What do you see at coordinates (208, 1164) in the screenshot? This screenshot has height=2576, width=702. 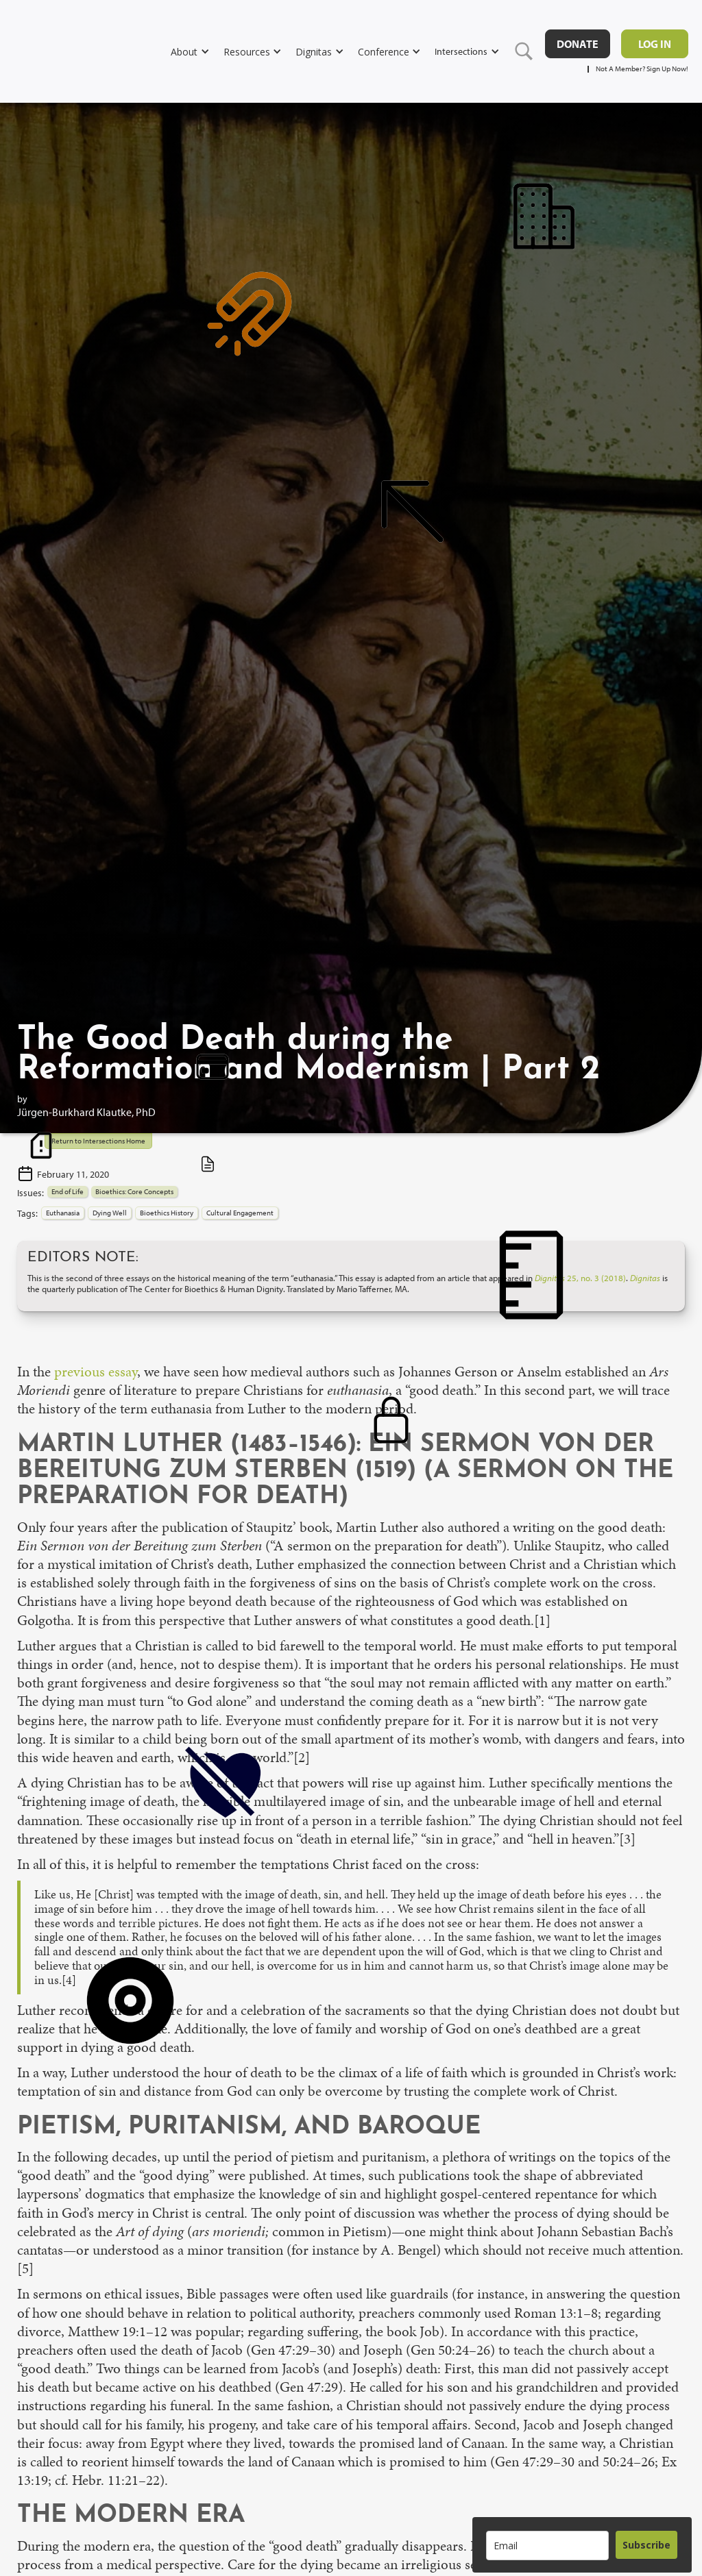 I see `view document details` at bounding box center [208, 1164].